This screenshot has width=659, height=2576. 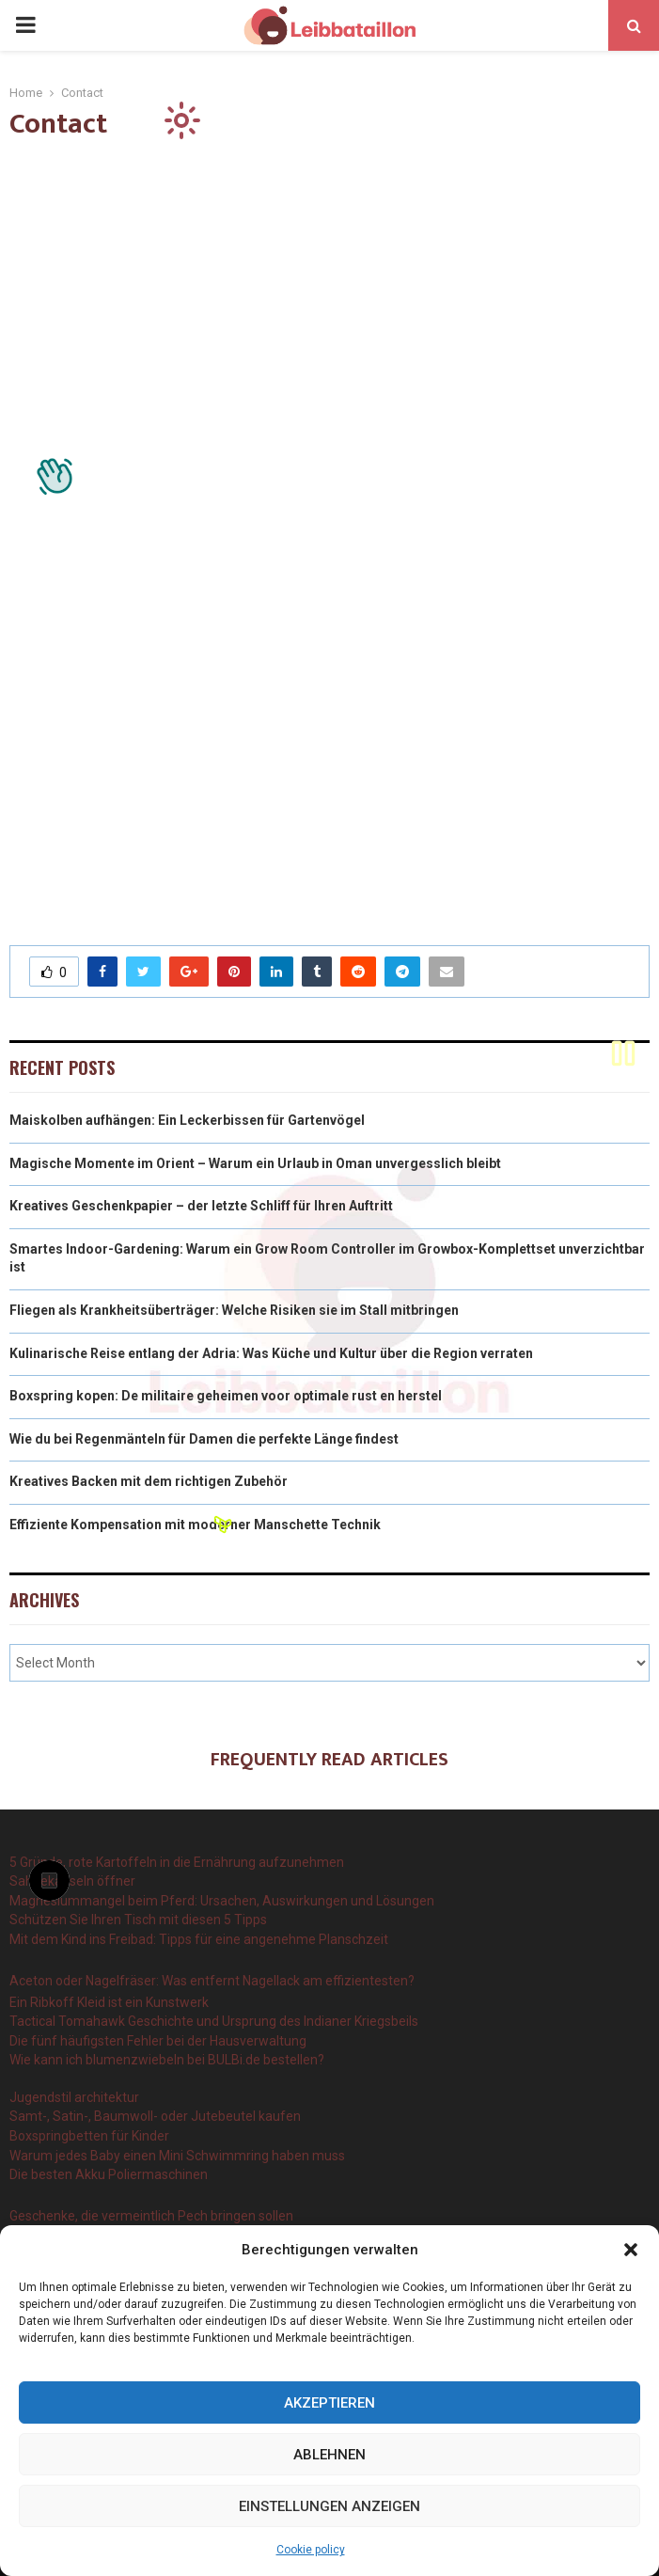 What do you see at coordinates (623, 1053) in the screenshot?
I see `pause media playback` at bounding box center [623, 1053].